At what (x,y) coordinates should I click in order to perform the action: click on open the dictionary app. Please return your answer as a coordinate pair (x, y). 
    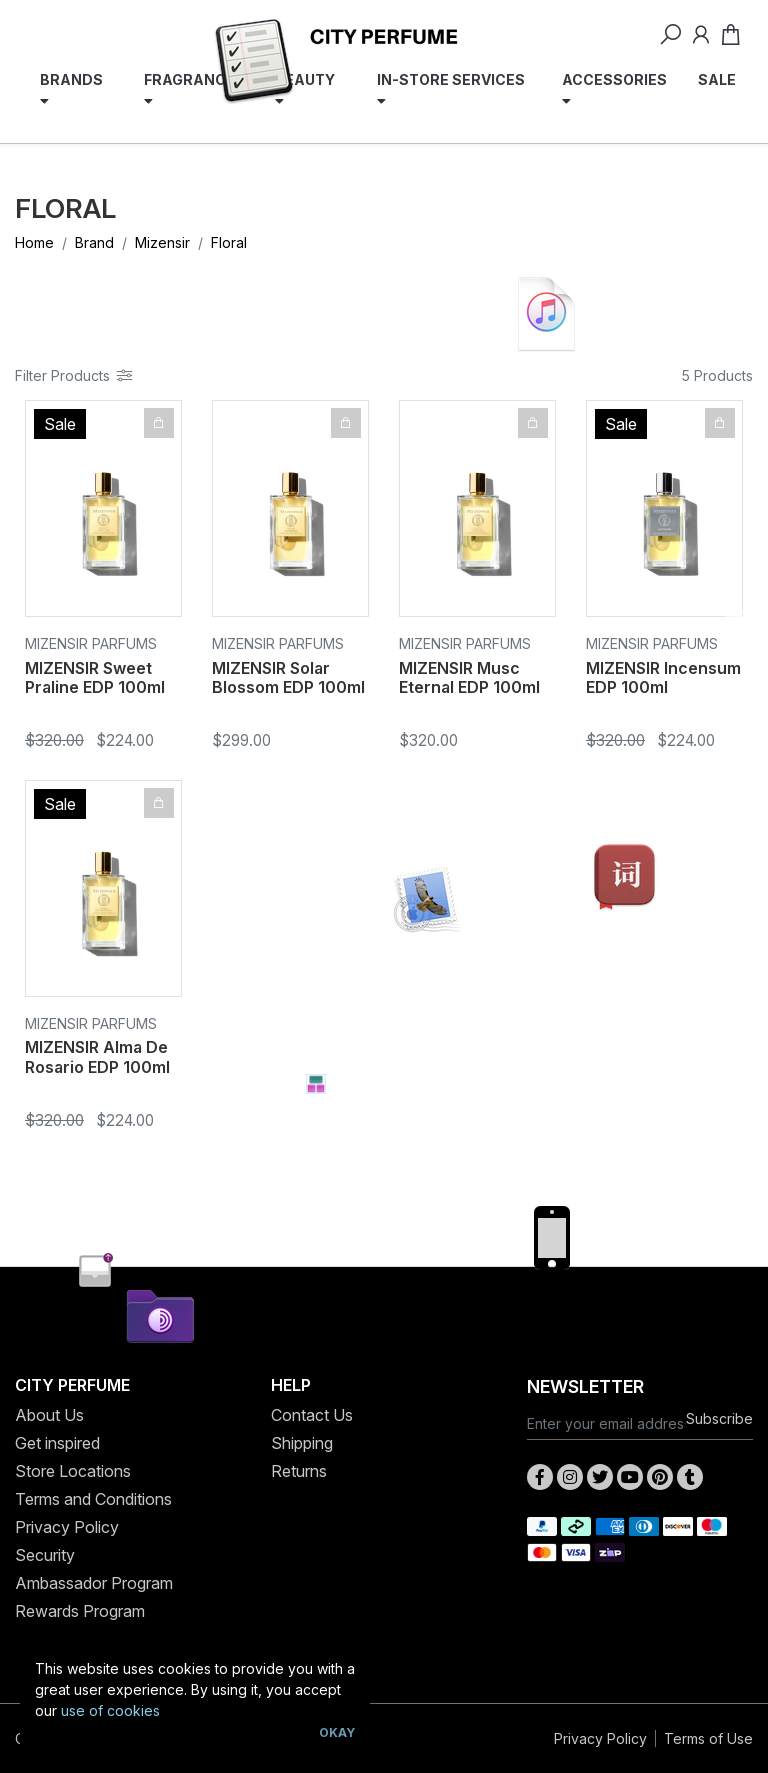
    Looking at the image, I should click on (624, 874).